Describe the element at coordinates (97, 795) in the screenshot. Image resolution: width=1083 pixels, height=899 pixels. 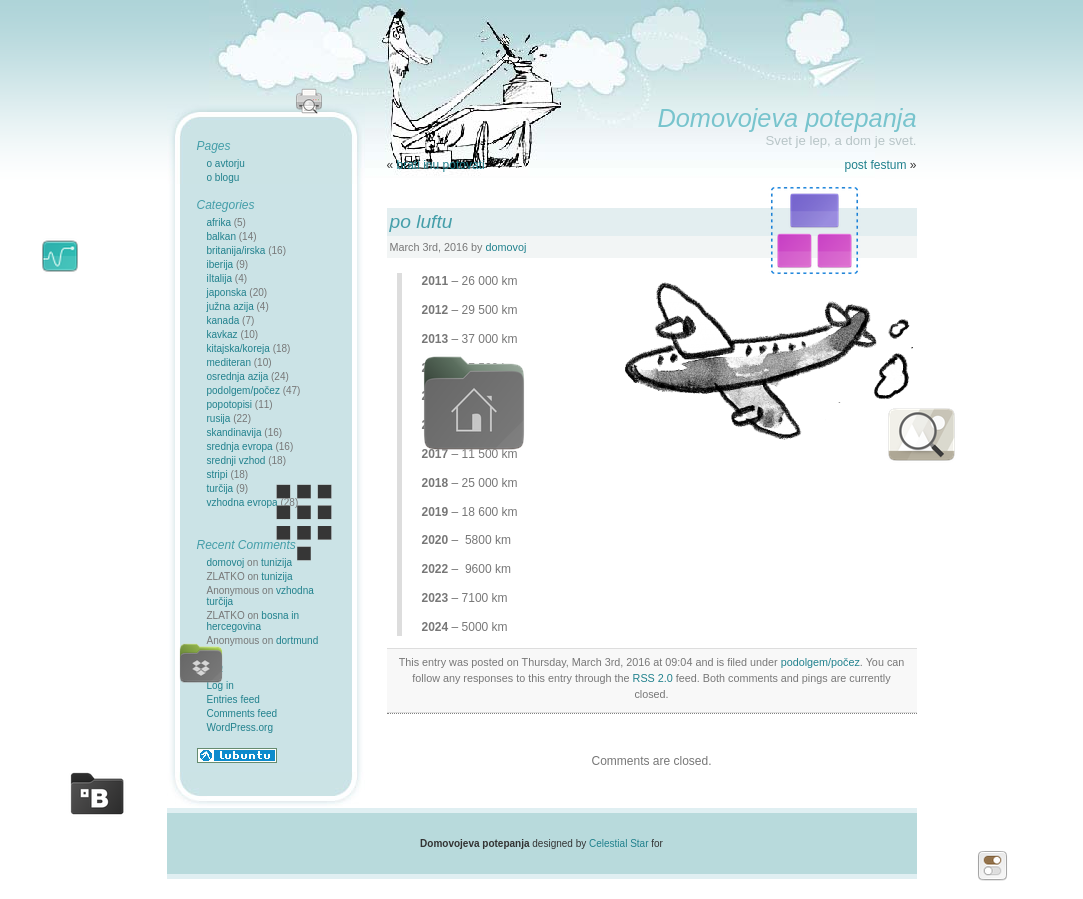
I see `open bethesda.net game files folder` at that location.